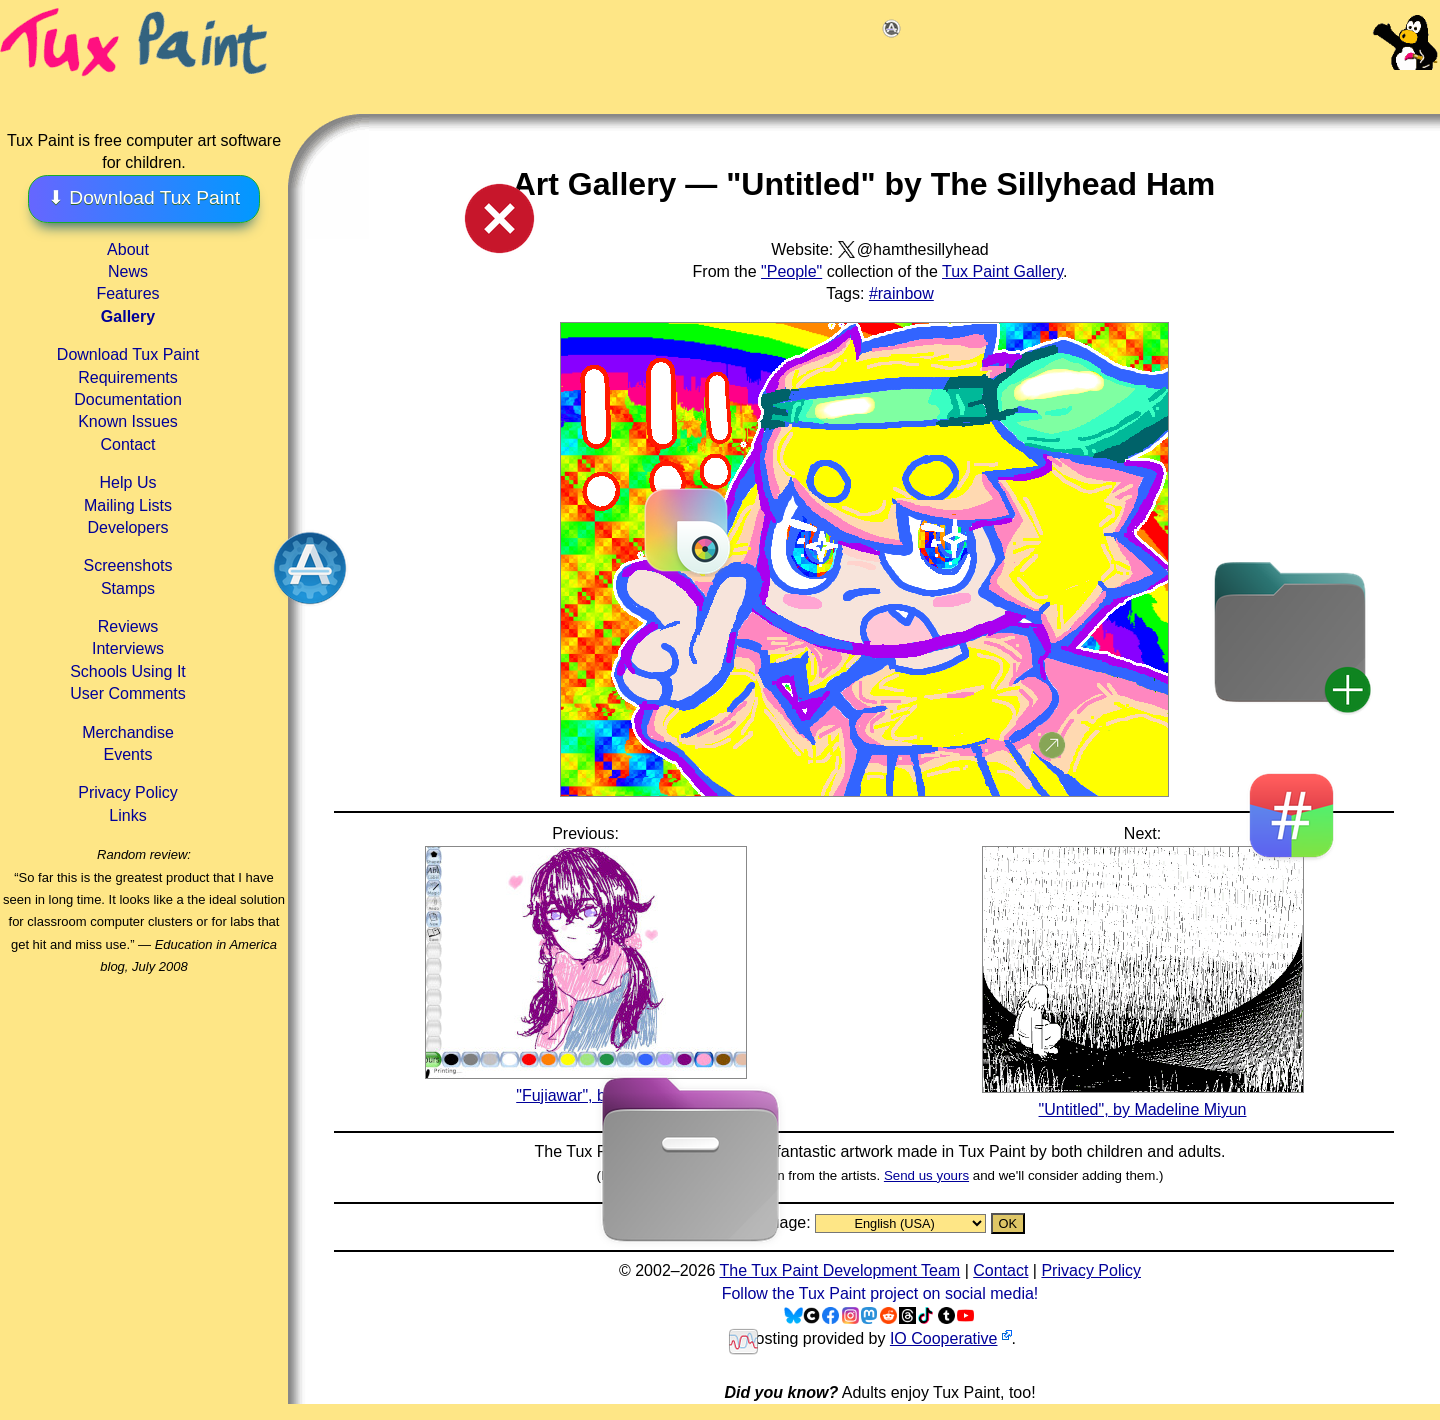 The image size is (1440, 1420). I want to click on open software properties and driver settings, so click(310, 568).